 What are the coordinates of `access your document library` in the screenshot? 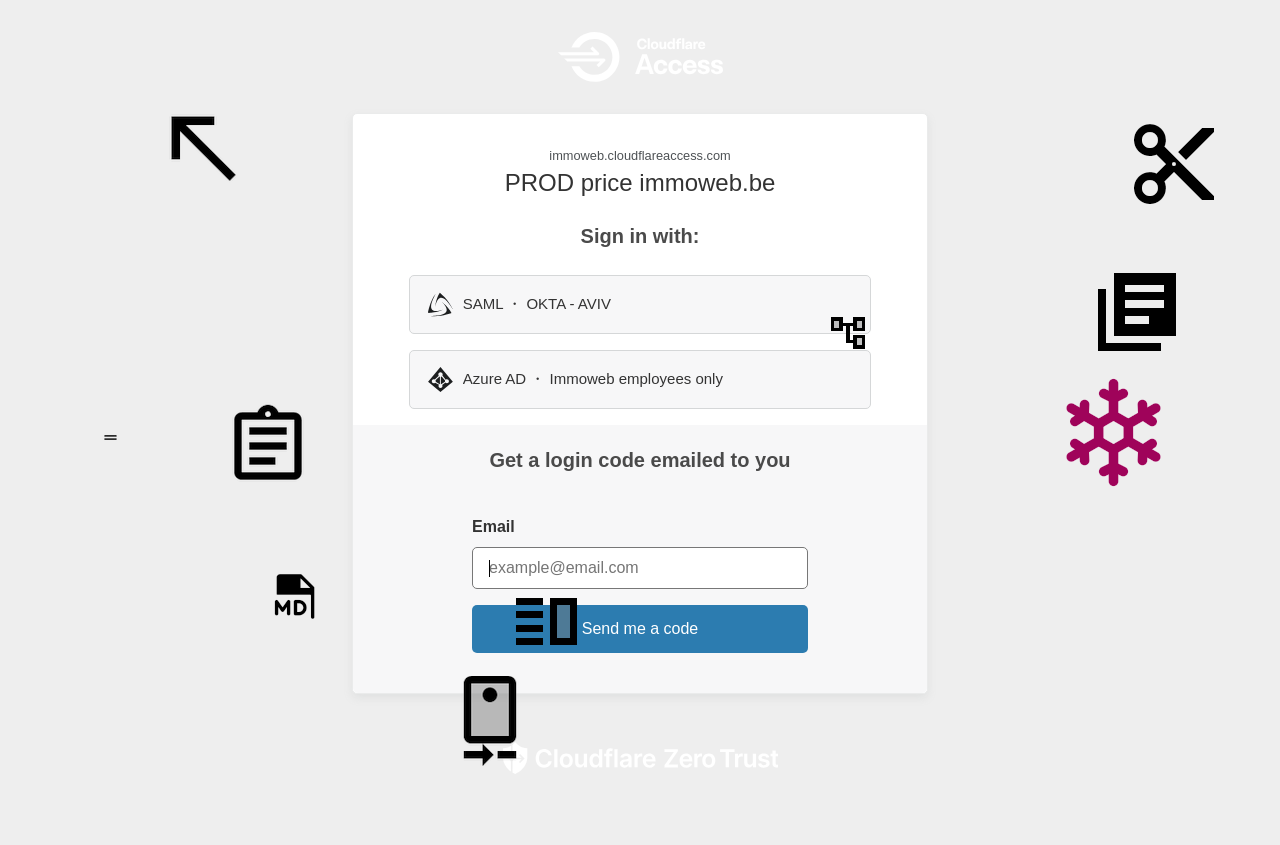 It's located at (1137, 312).